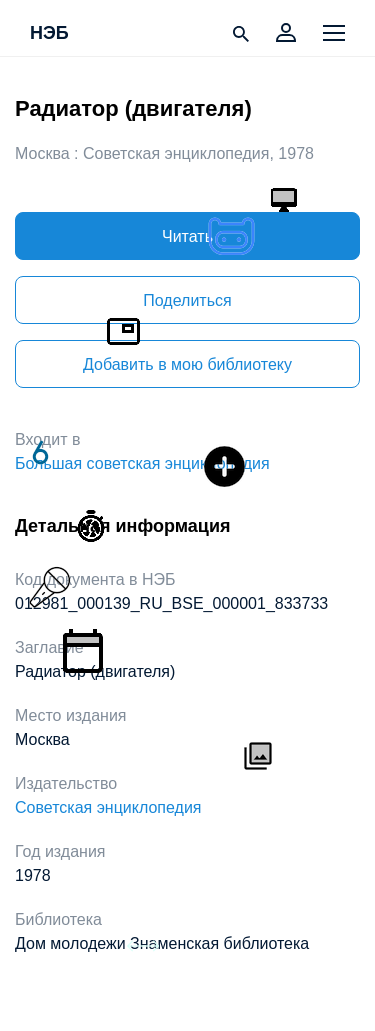 This screenshot has height=1031, width=375. Describe the element at coordinates (224, 466) in the screenshot. I see `add a new item` at that location.